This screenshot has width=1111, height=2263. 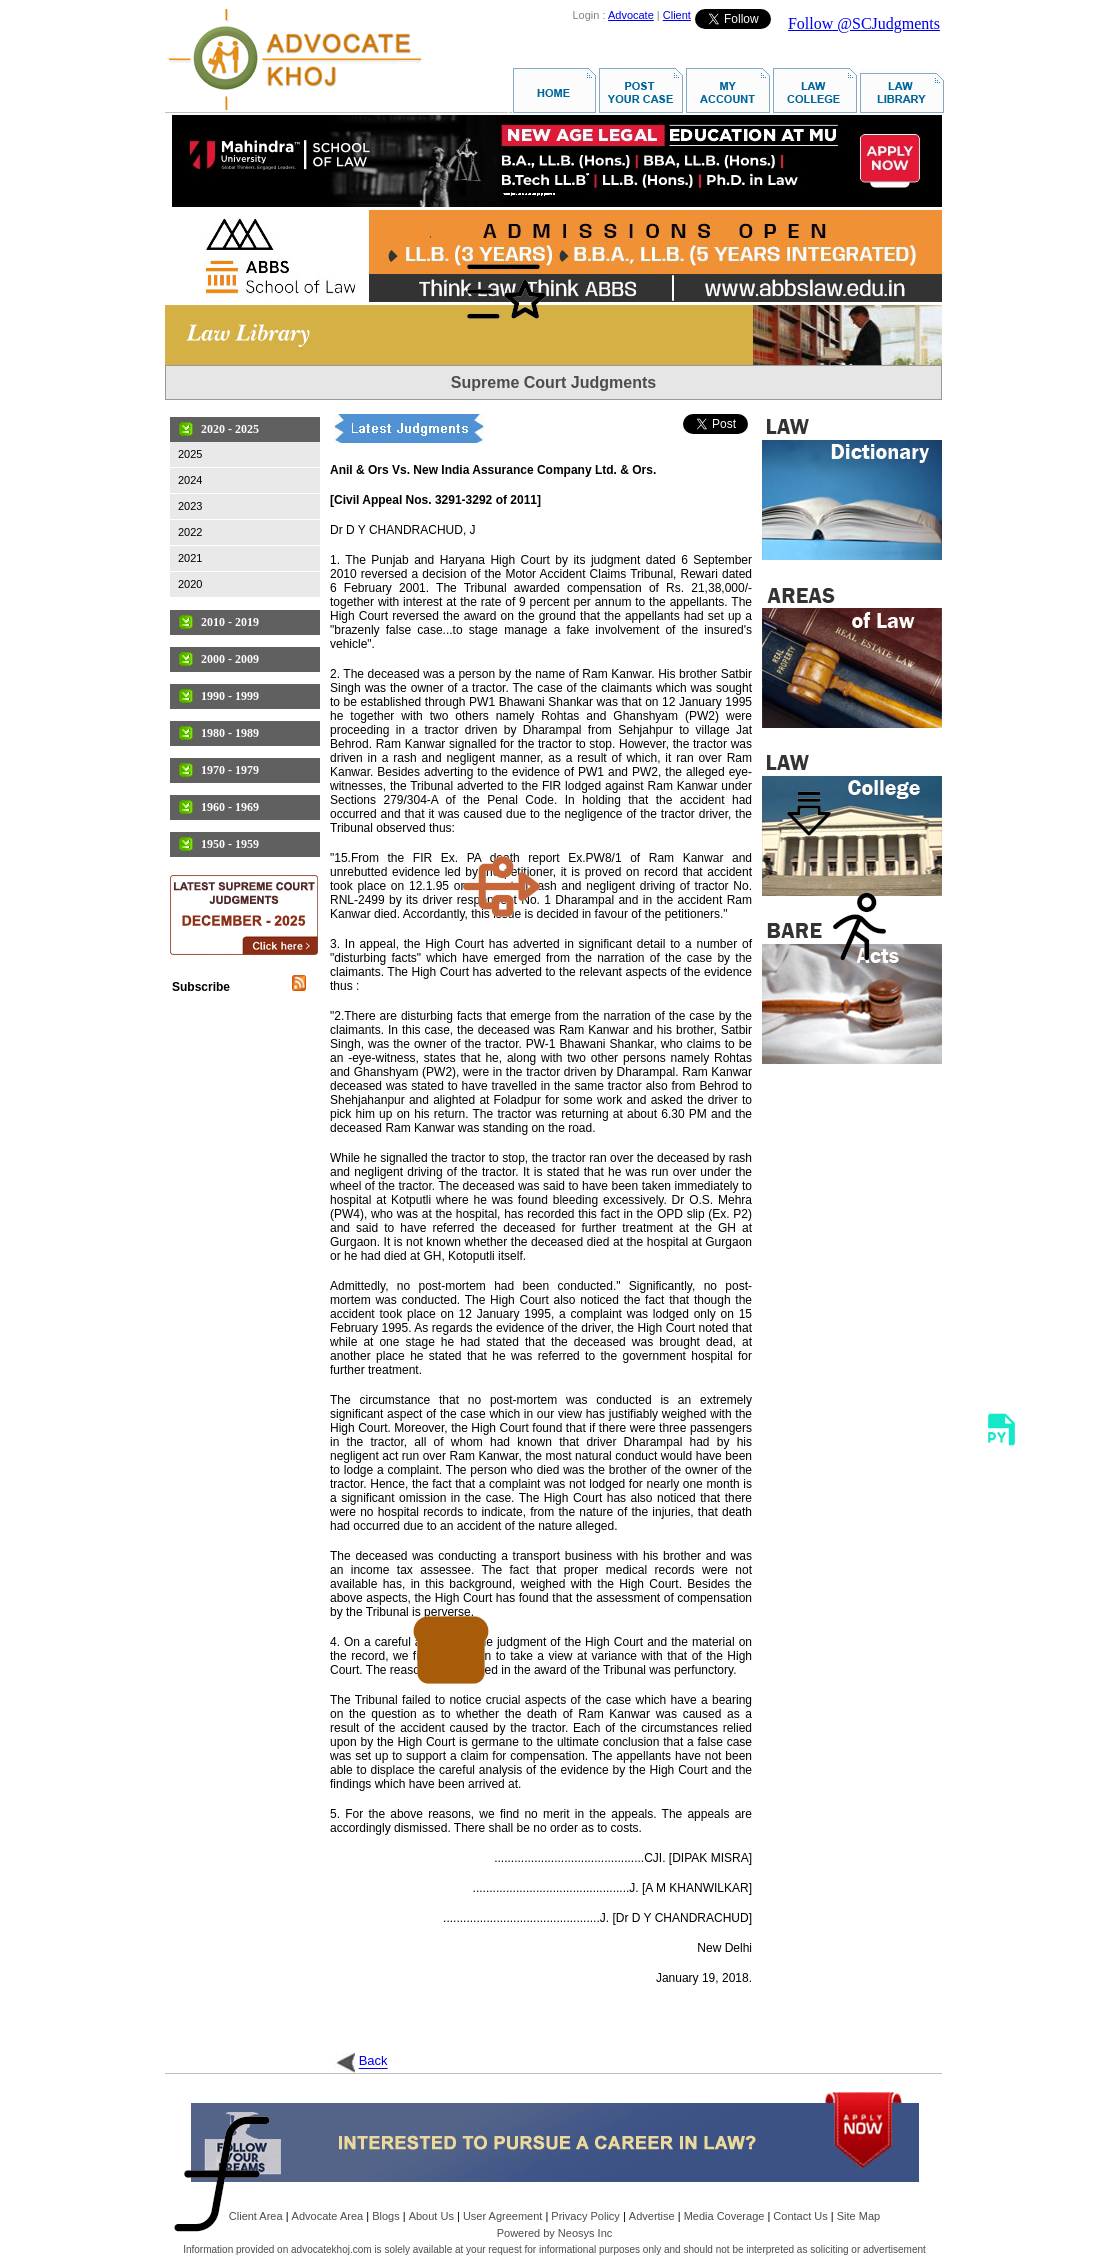 I want to click on indicates walking directions or pedestrian mode, so click(x=859, y=926).